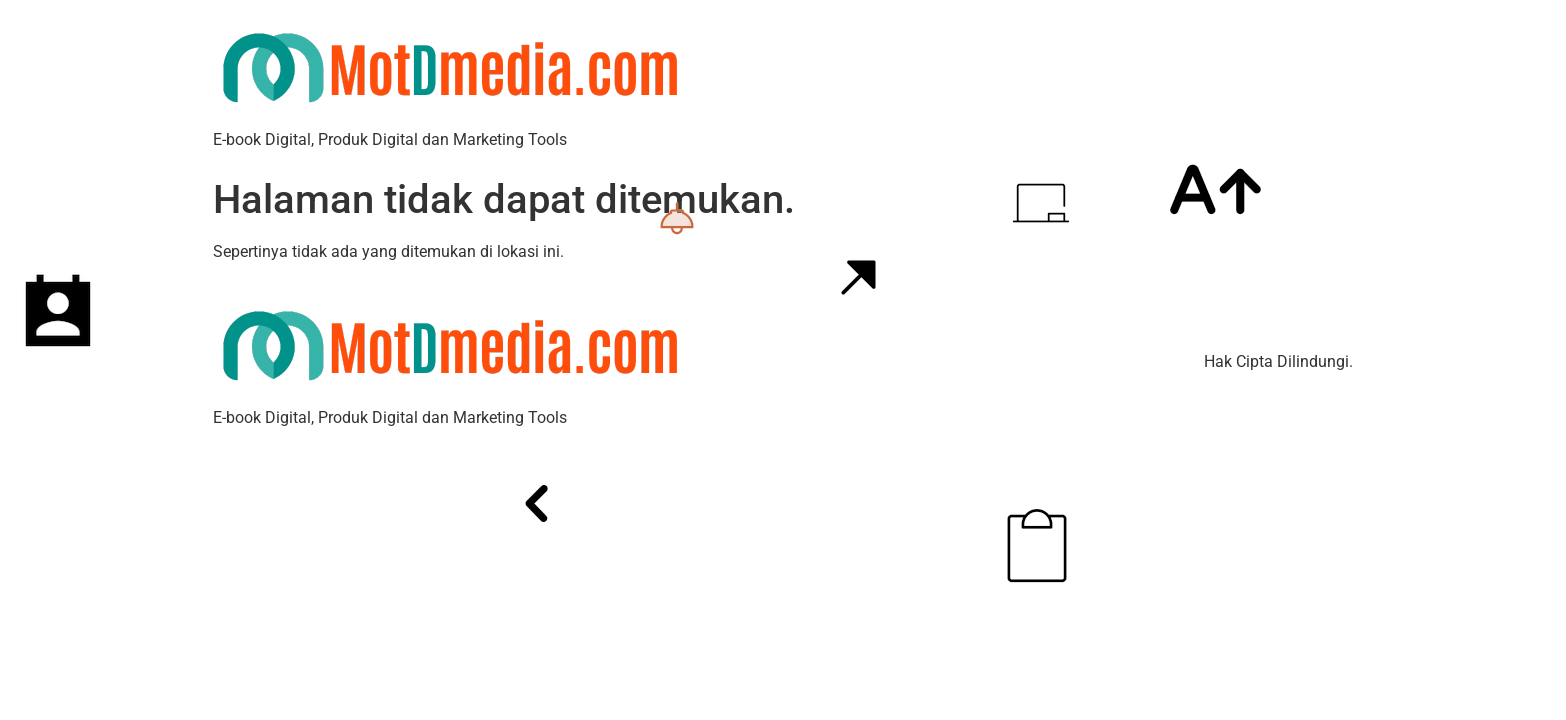  Describe the element at coordinates (1215, 193) in the screenshot. I see `increase font size` at that location.